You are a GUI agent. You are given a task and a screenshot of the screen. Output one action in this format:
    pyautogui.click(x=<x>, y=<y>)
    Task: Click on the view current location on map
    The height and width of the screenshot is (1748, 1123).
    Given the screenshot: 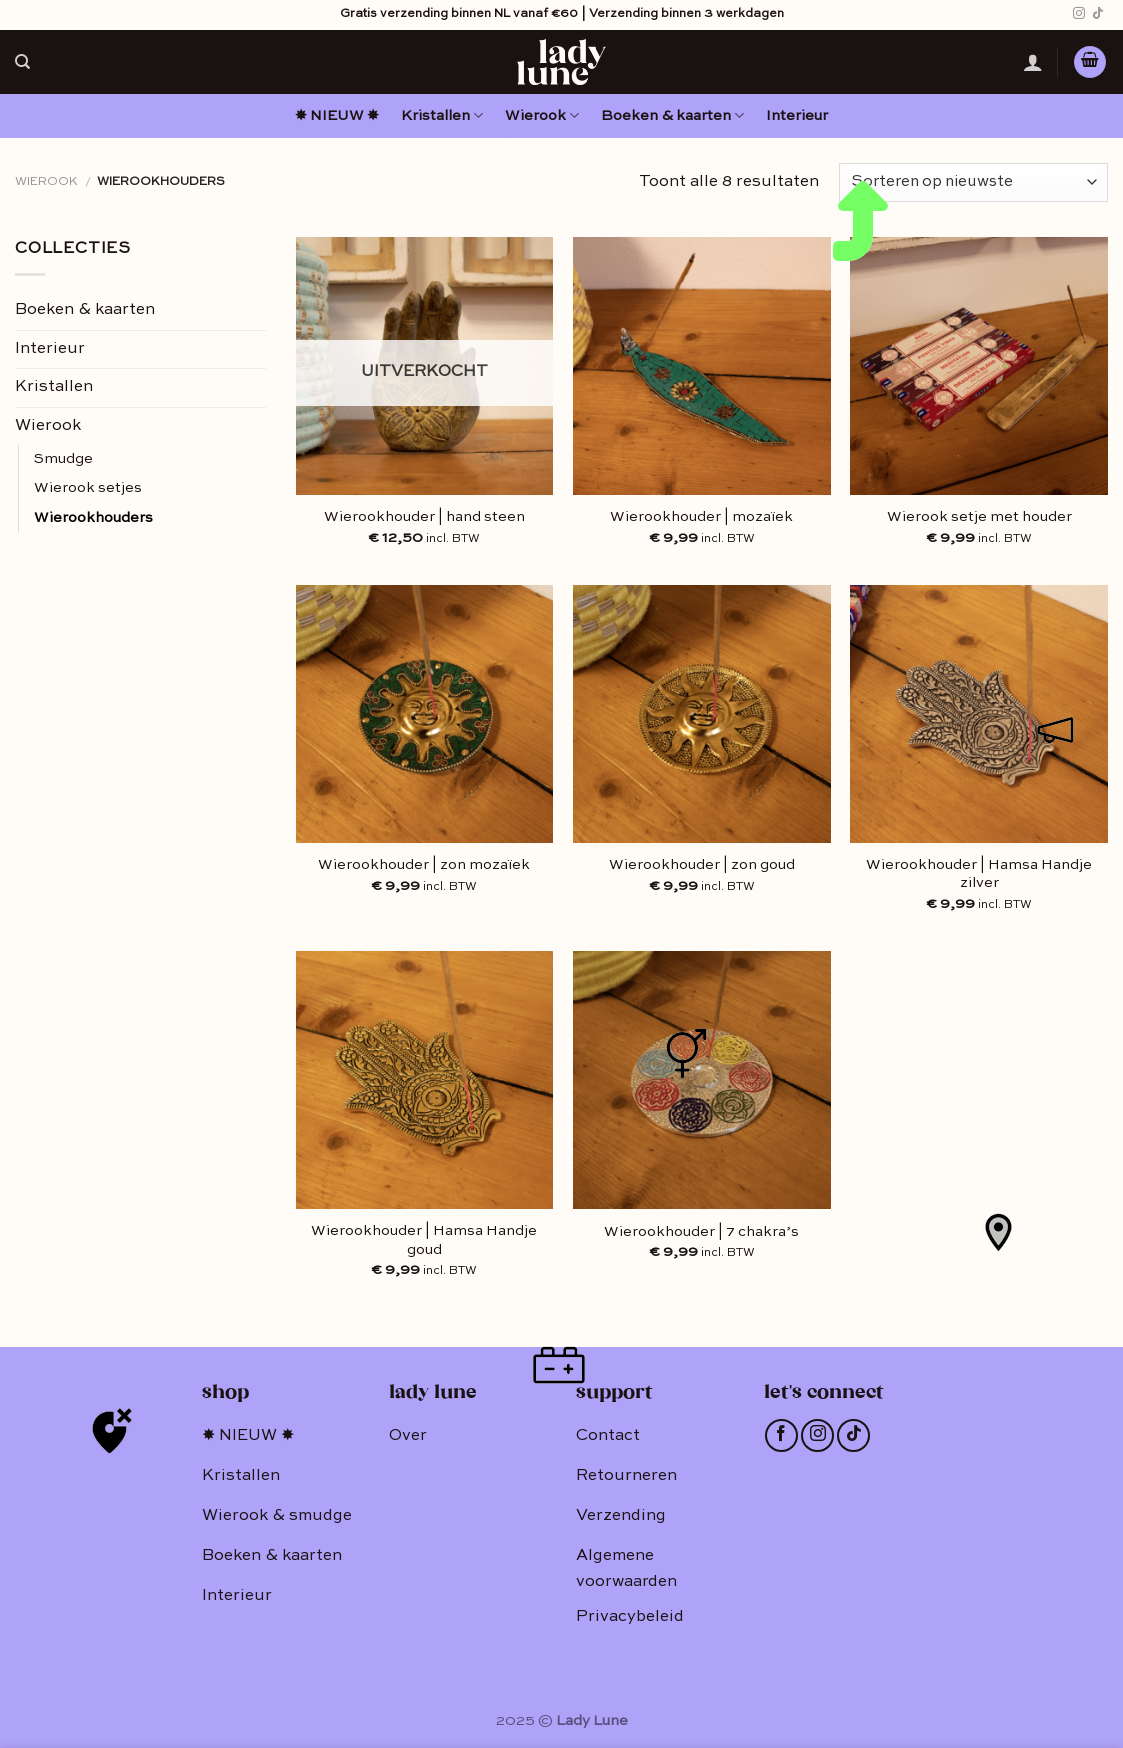 What is the action you would take?
    pyautogui.click(x=998, y=1232)
    